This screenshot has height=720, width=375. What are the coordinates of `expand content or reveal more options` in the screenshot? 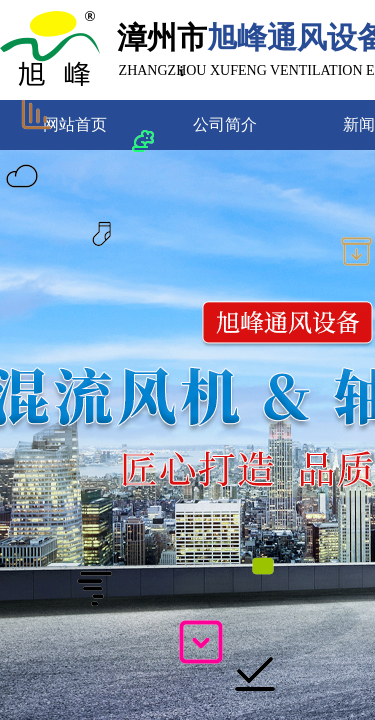 It's located at (201, 642).